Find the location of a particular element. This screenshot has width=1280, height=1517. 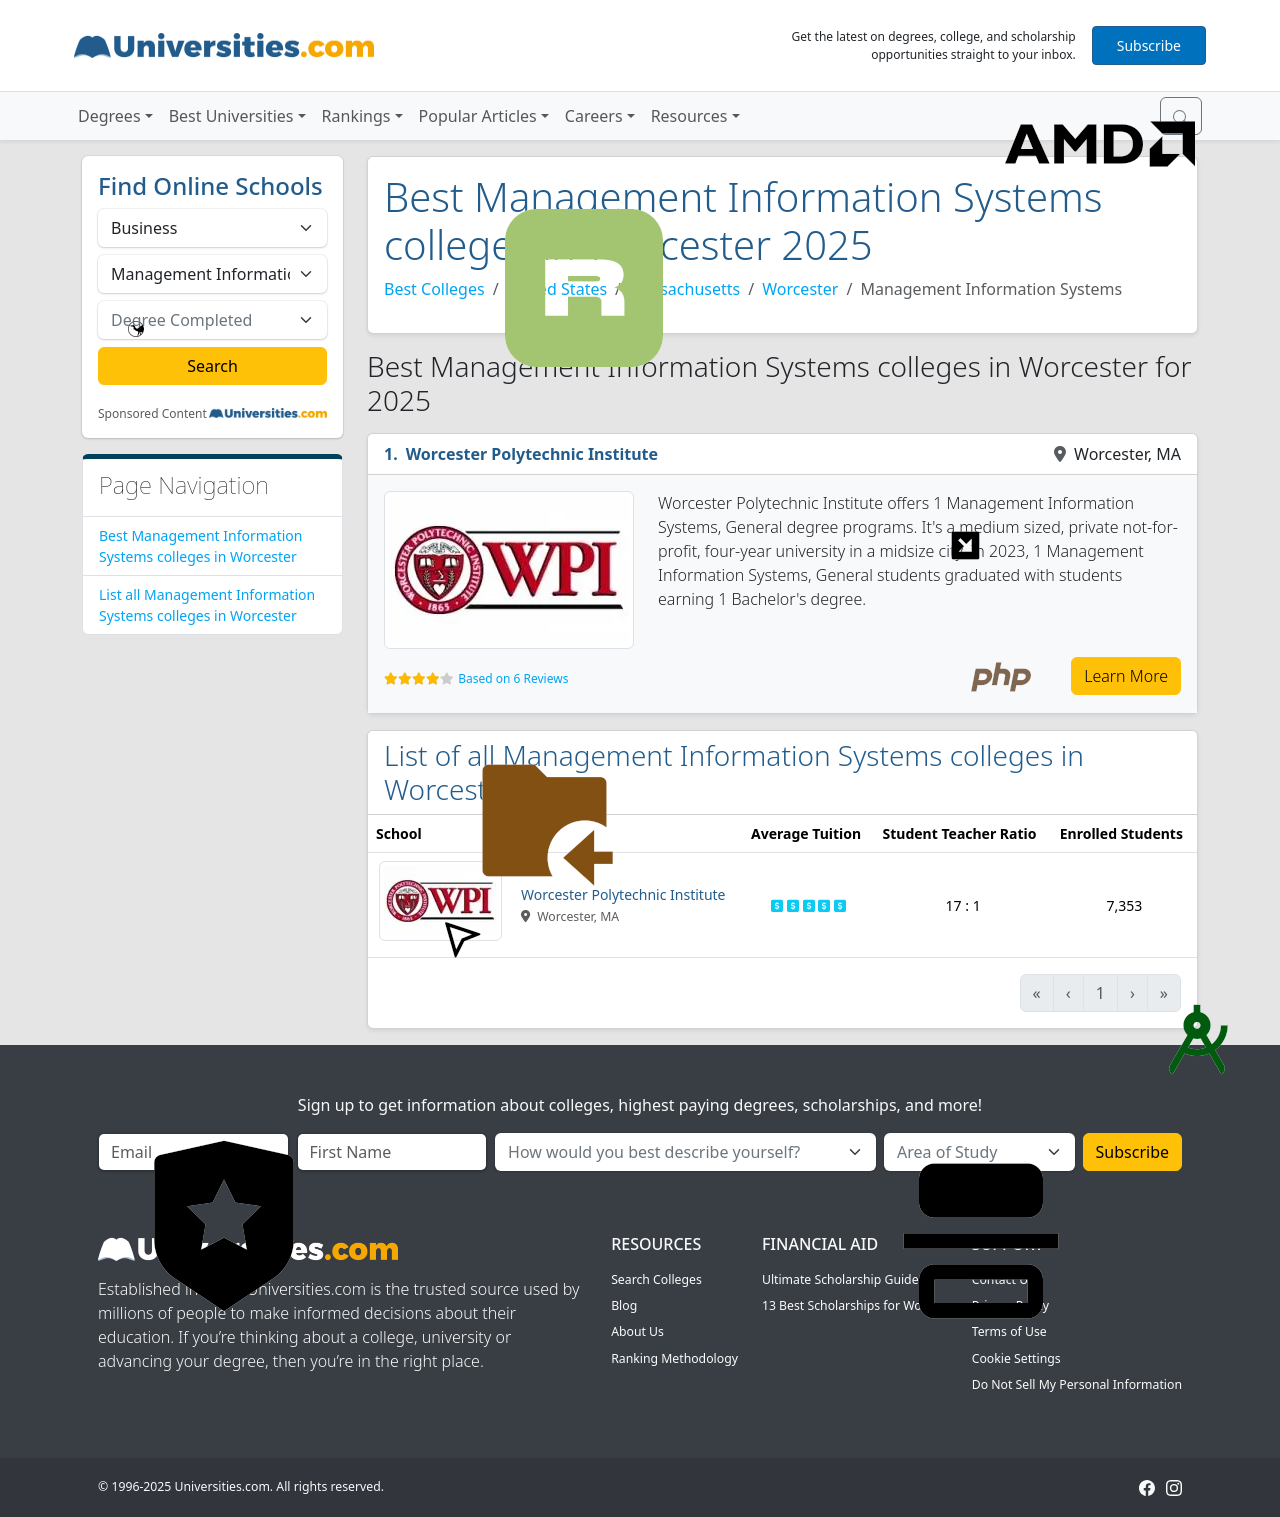

indicates premium or verified security status is located at coordinates (224, 1226).